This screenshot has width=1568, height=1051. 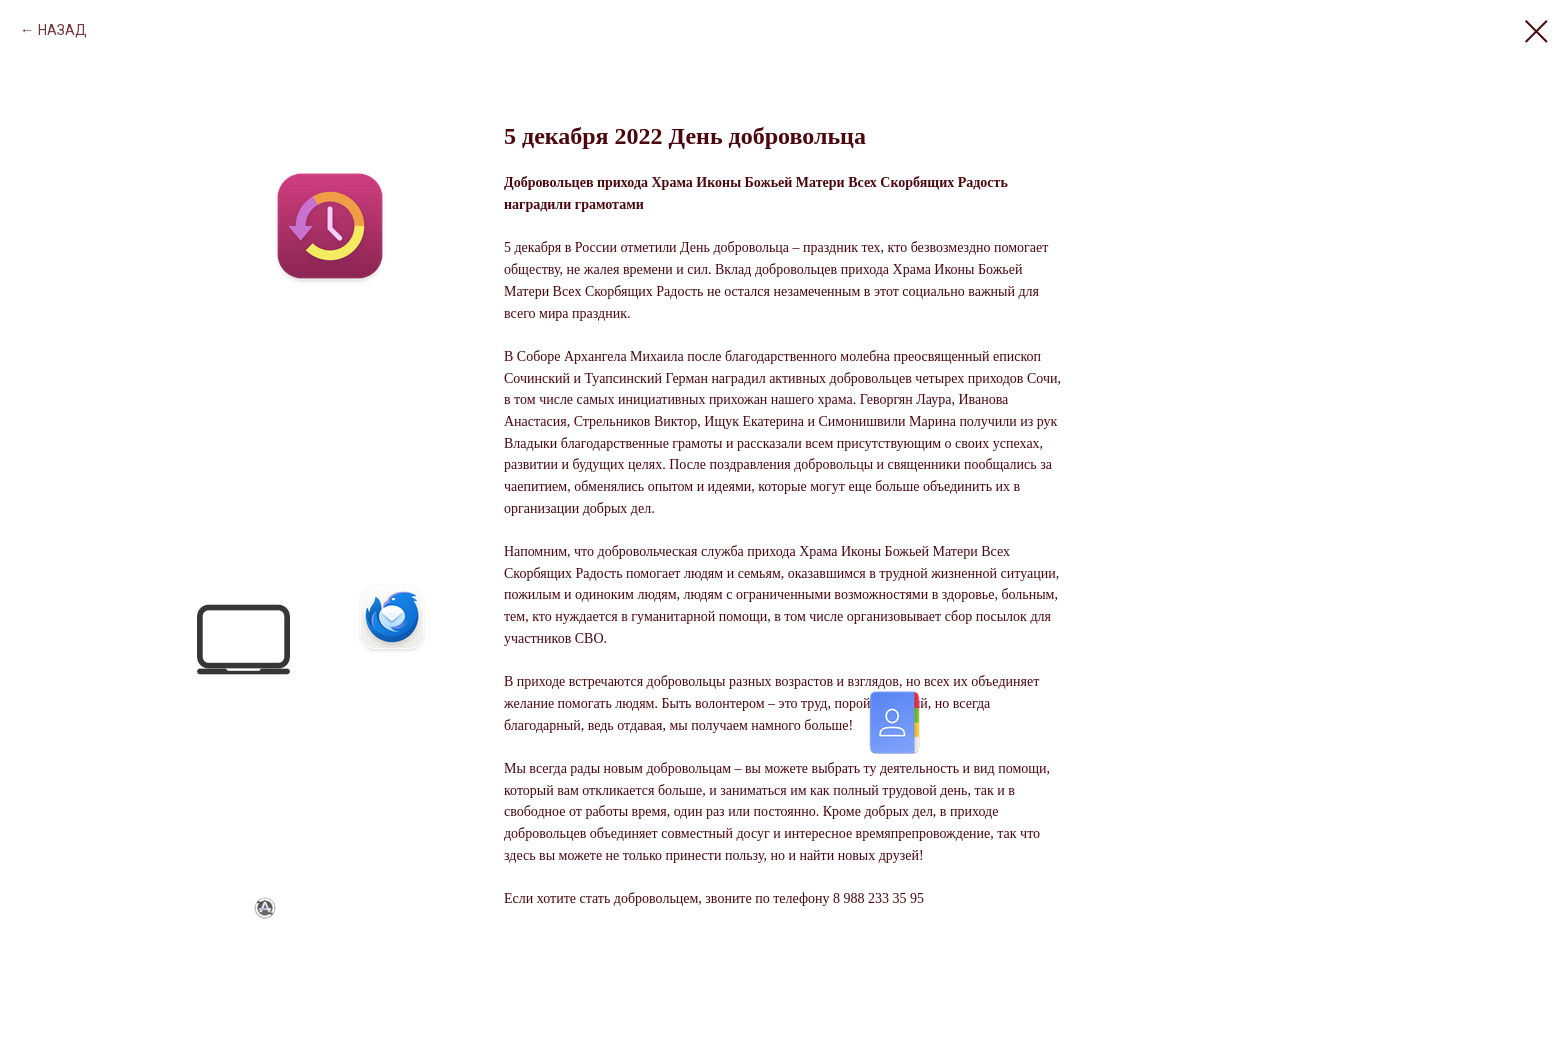 What do you see at coordinates (894, 722) in the screenshot?
I see `open the contacts or address book app` at bounding box center [894, 722].